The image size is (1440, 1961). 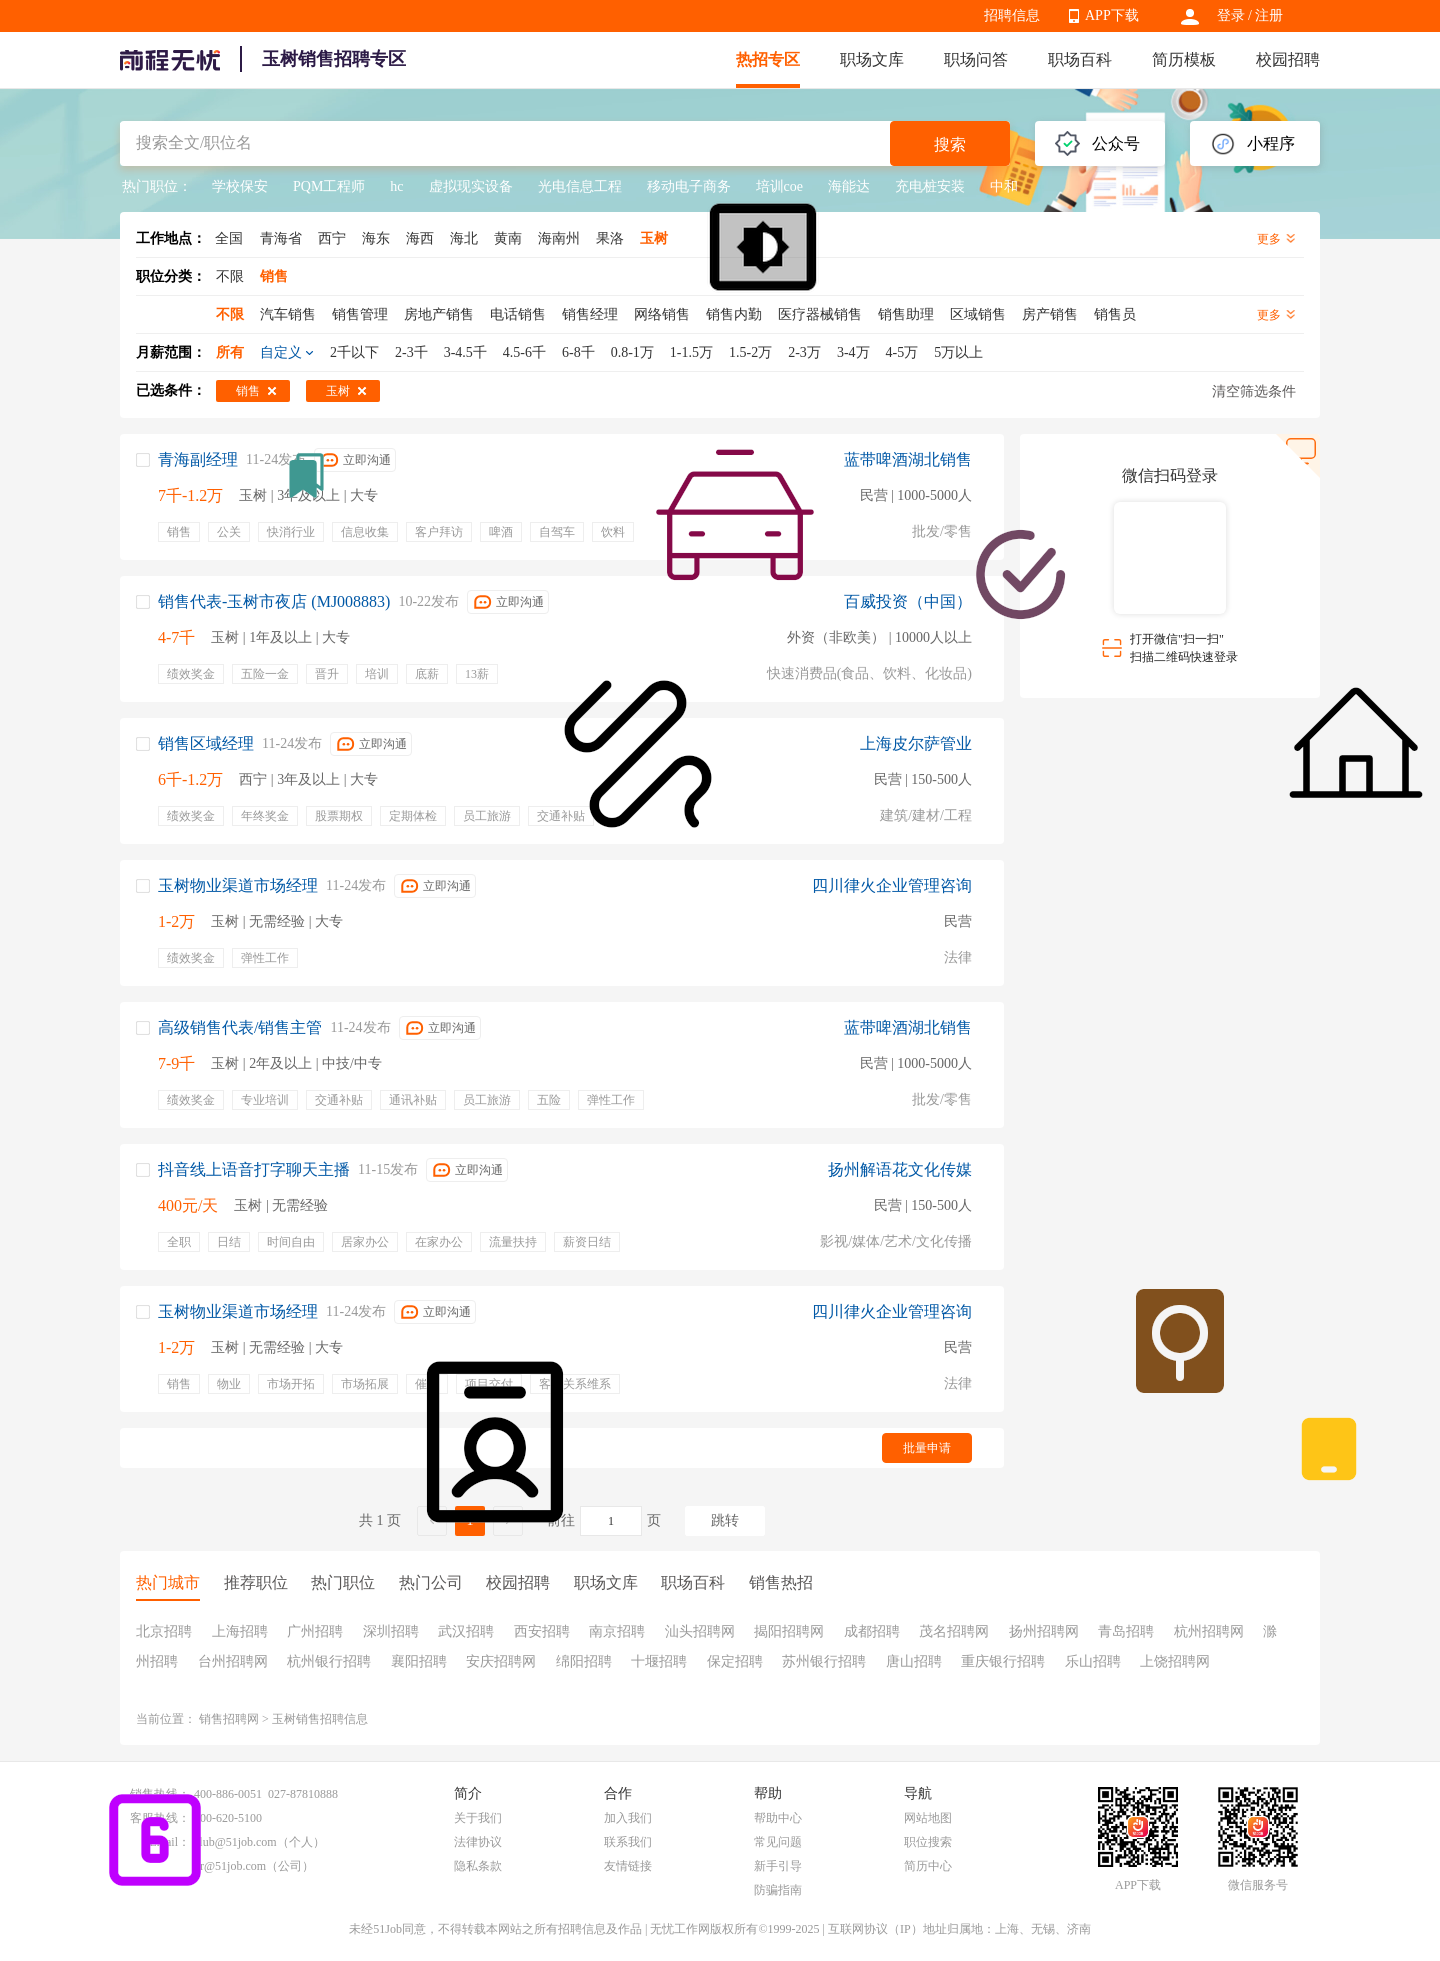 What do you see at coordinates (1180, 1341) in the screenshot?
I see `select neuter or non-binary gender option` at bounding box center [1180, 1341].